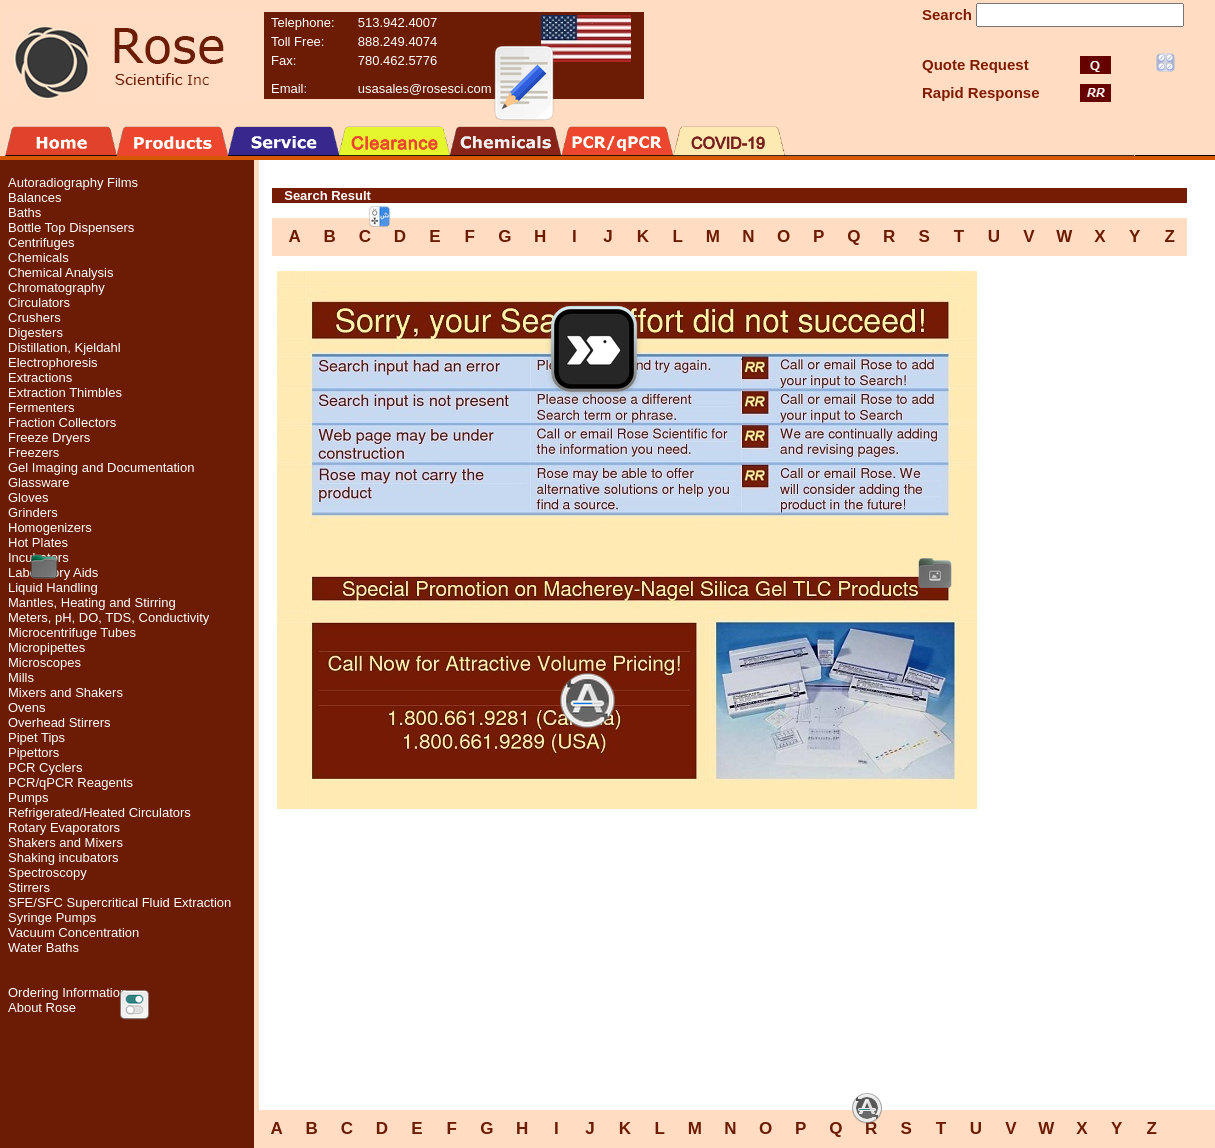 This screenshot has width=1215, height=1148. Describe the element at coordinates (935, 573) in the screenshot. I see `open your pictures folder` at that location.